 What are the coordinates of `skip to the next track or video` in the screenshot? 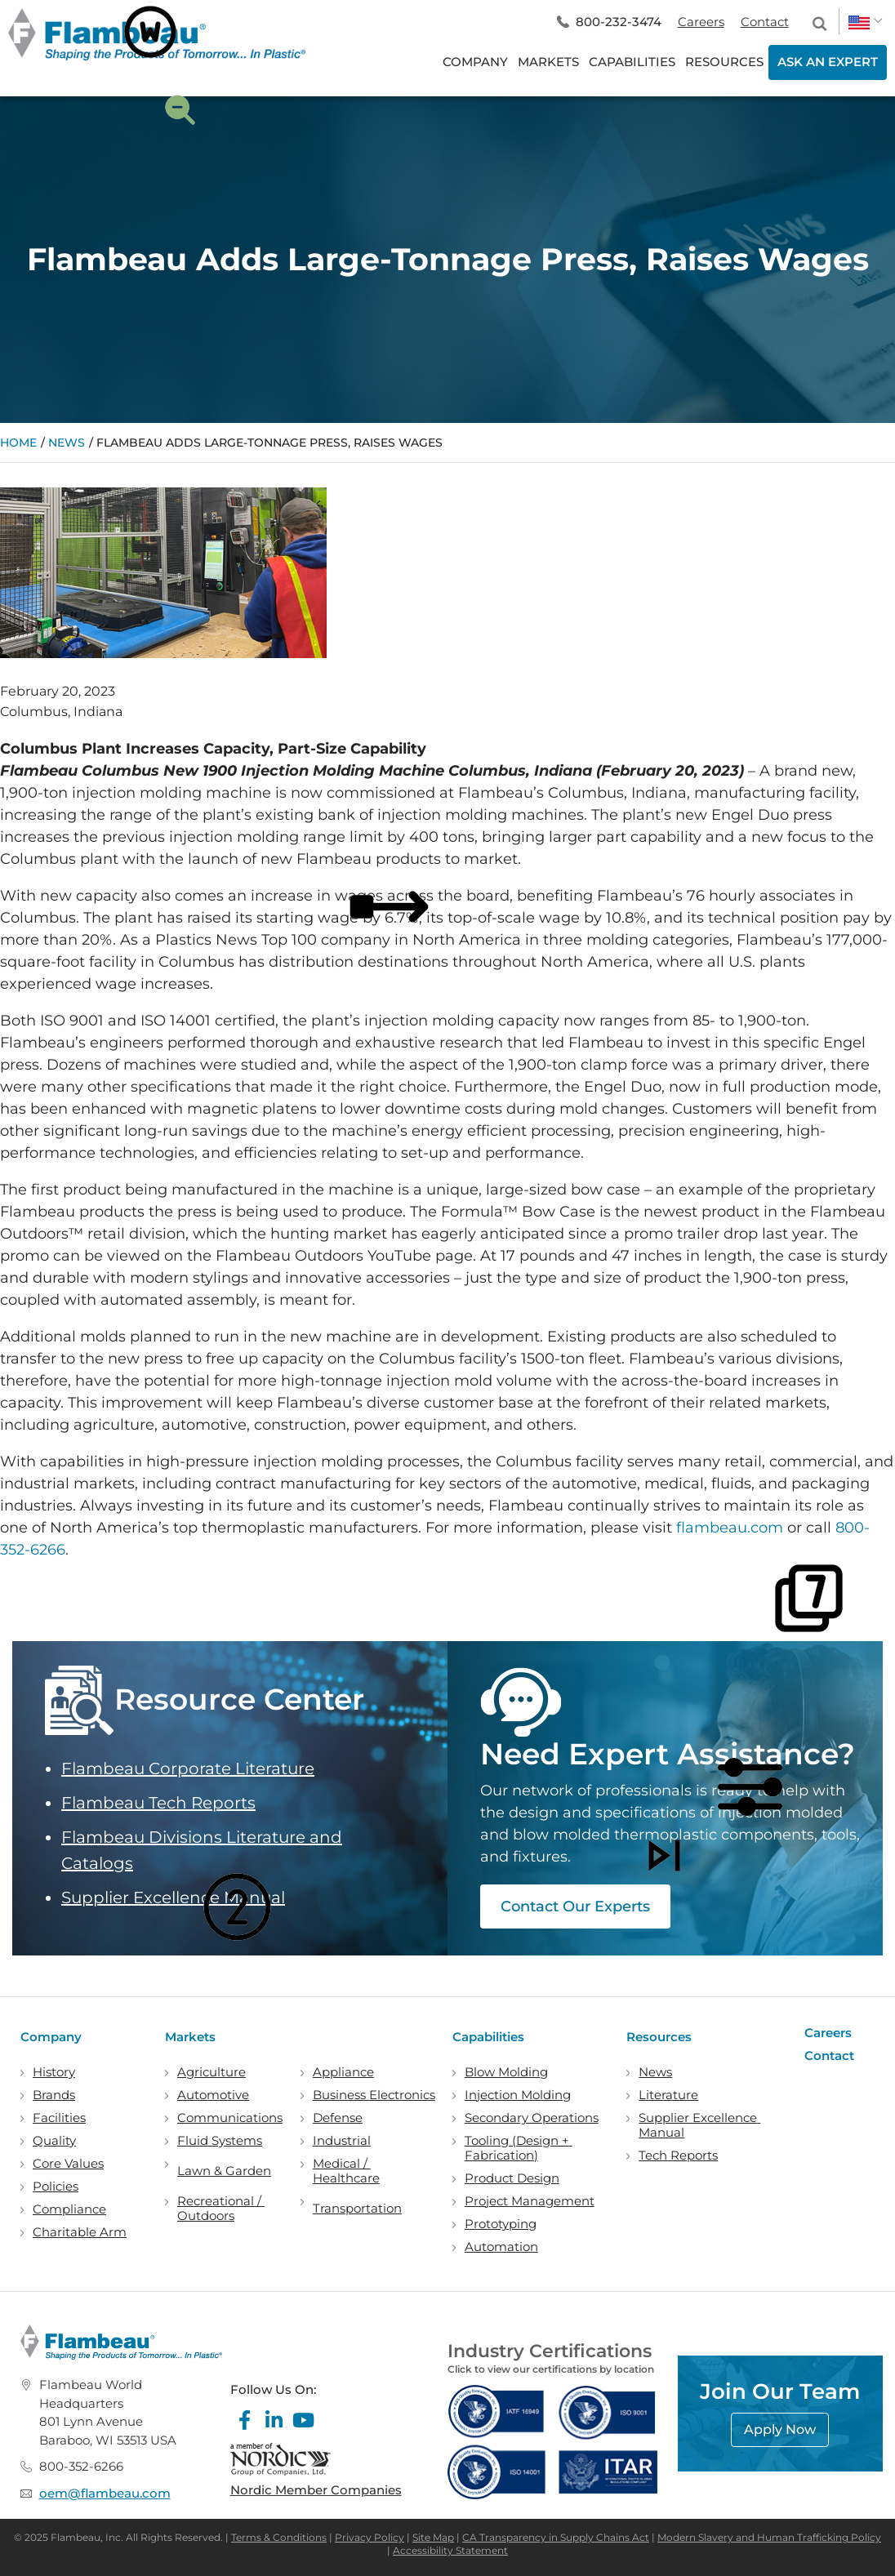 It's located at (664, 1855).